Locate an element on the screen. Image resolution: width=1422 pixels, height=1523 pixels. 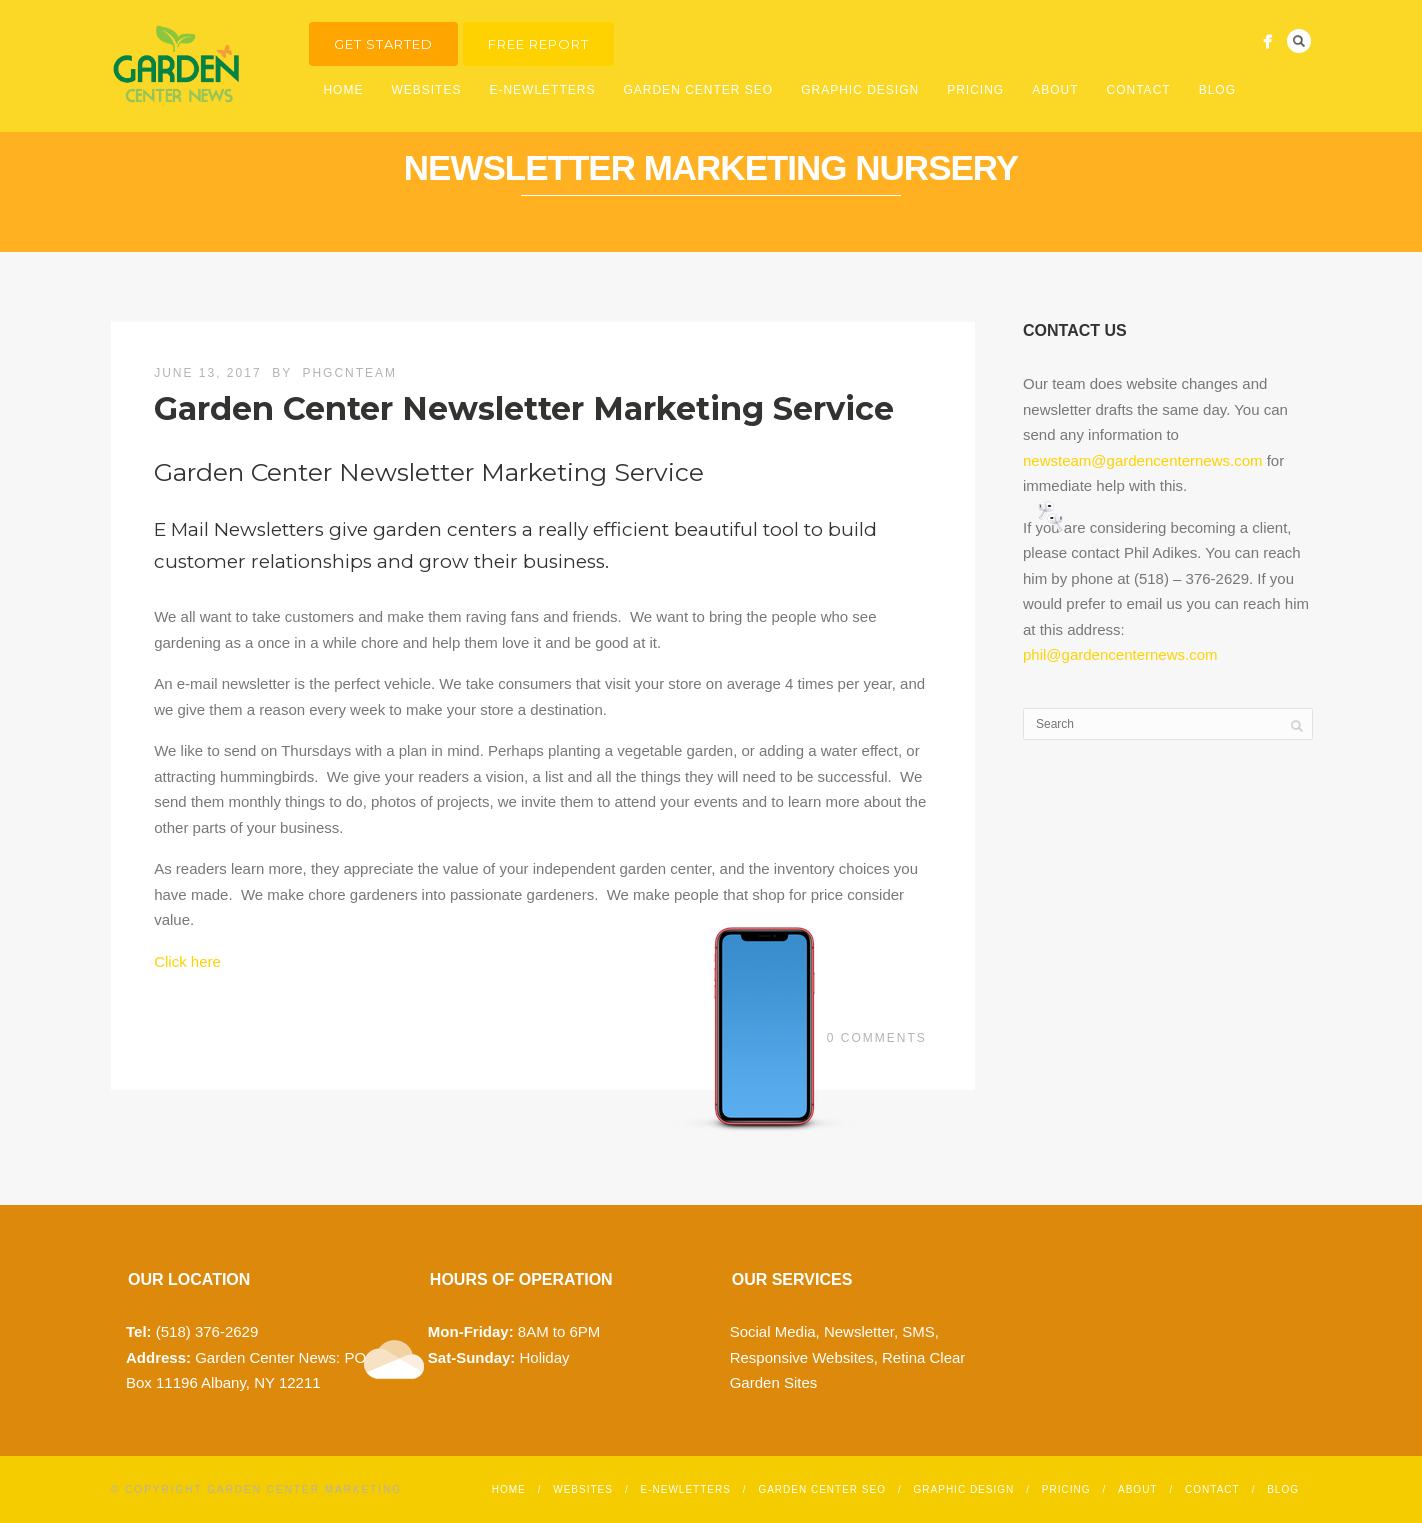
iPhone XR device icon in coral/red color is located at coordinates (764, 1029).